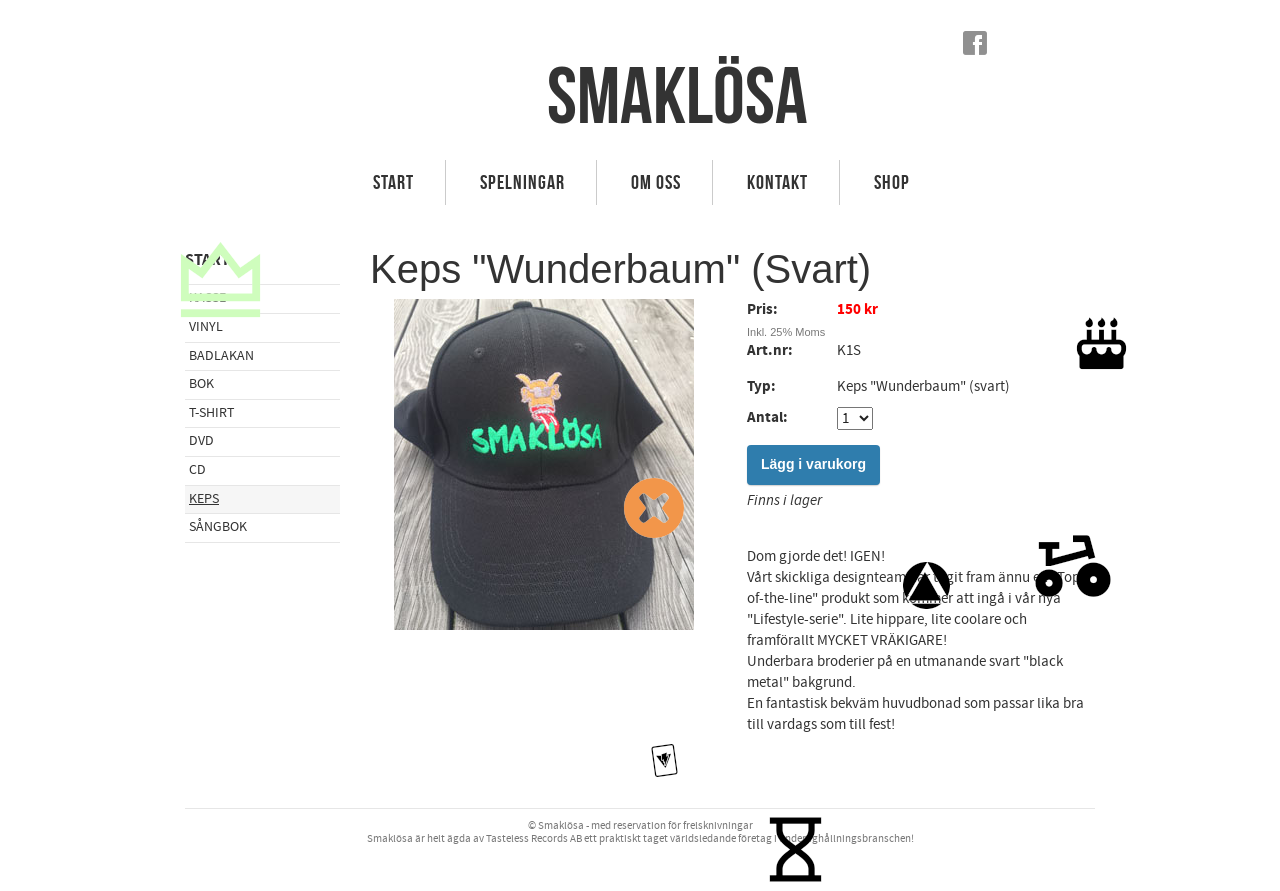 The width and height of the screenshot is (1280, 891). Describe the element at coordinates (220, 281) in the screenshot. I see `indicates VIP or premium membership status` at that location.